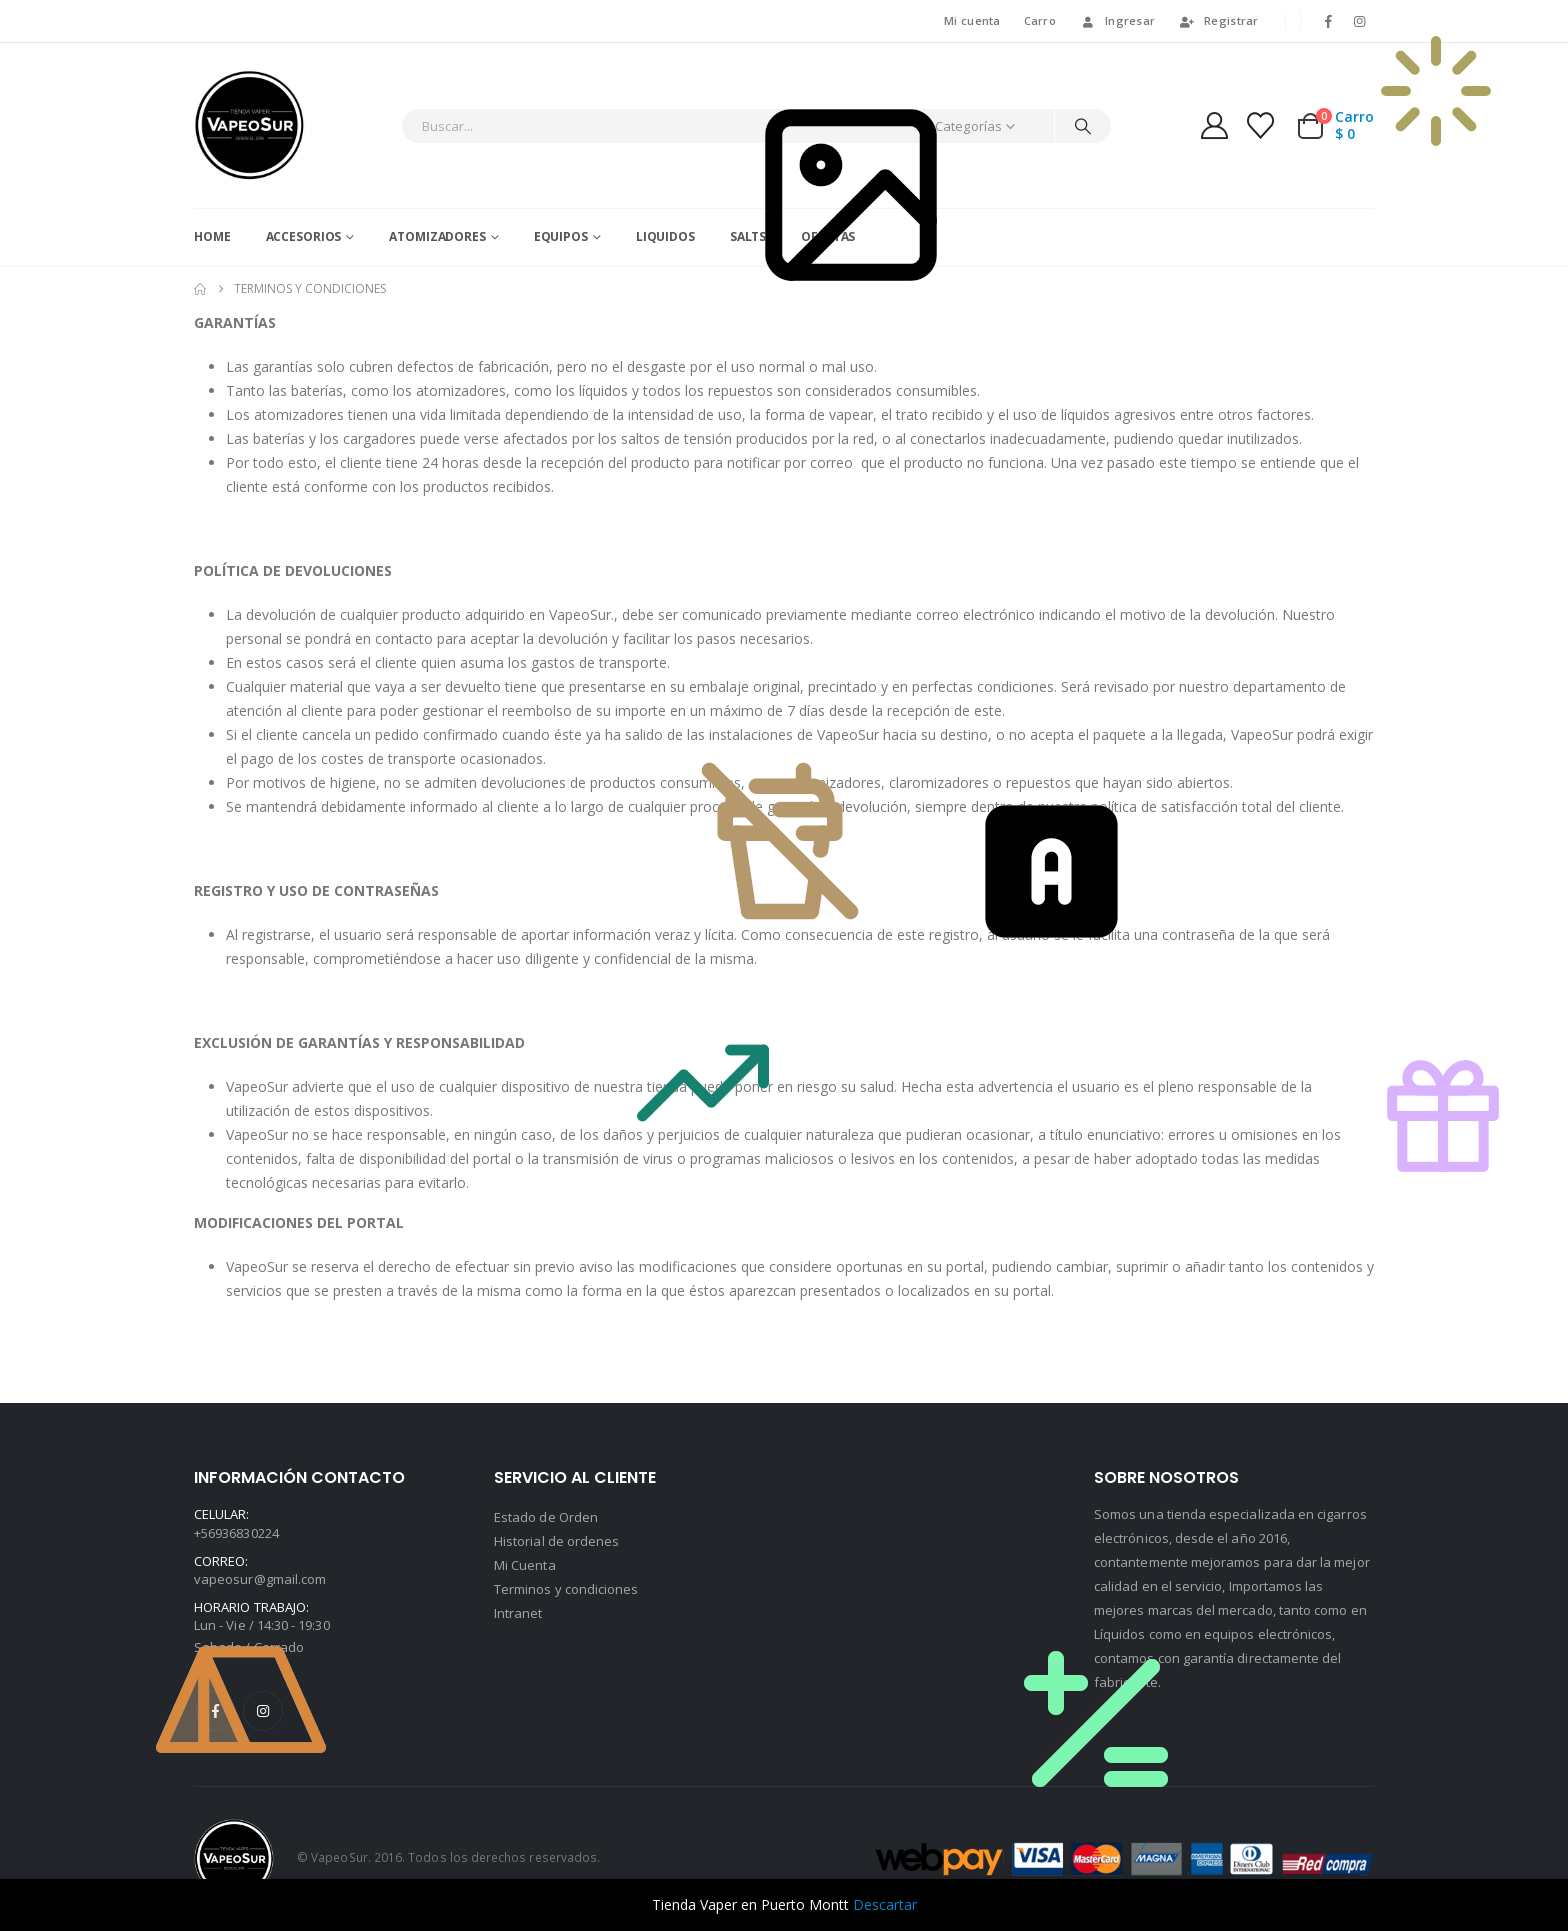 The width and height of the screenshot is (1568, 1931). Describe the element at coordinates (1443, 1116) in the screenshot. I see `redeem a gift or reward` at that location.